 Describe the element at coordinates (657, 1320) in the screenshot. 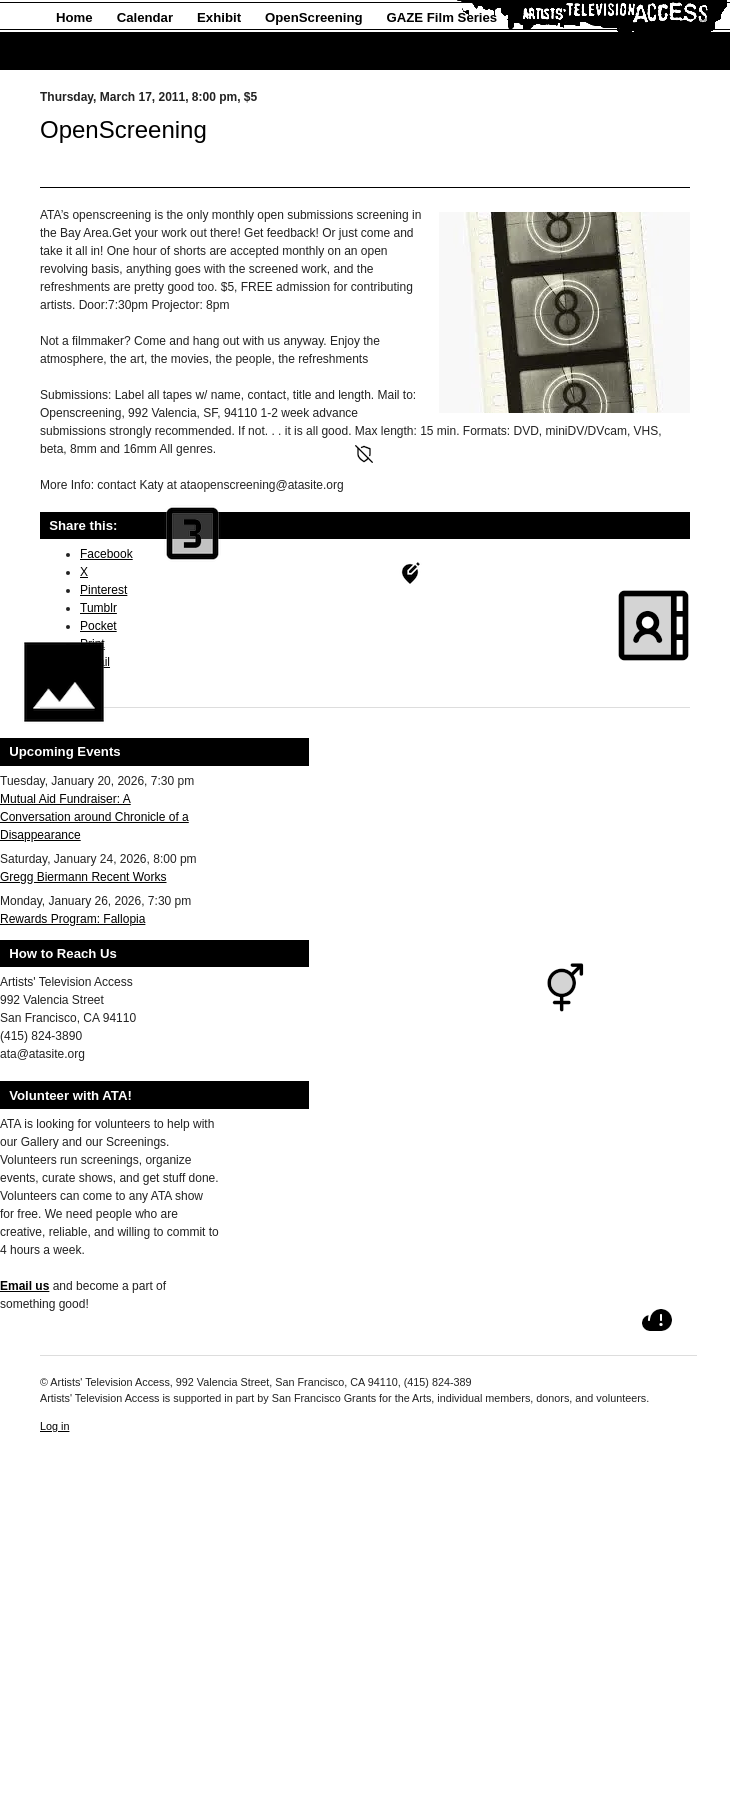

I see `cloud storage warning or issue detected` at that location.